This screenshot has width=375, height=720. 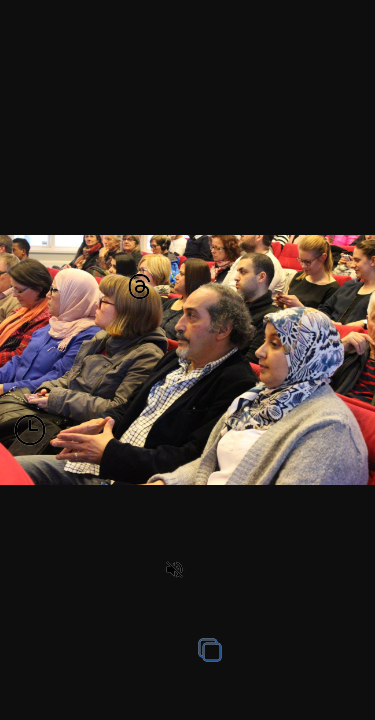 I want to click on mute audio or sound, so click(x=174, y=569).